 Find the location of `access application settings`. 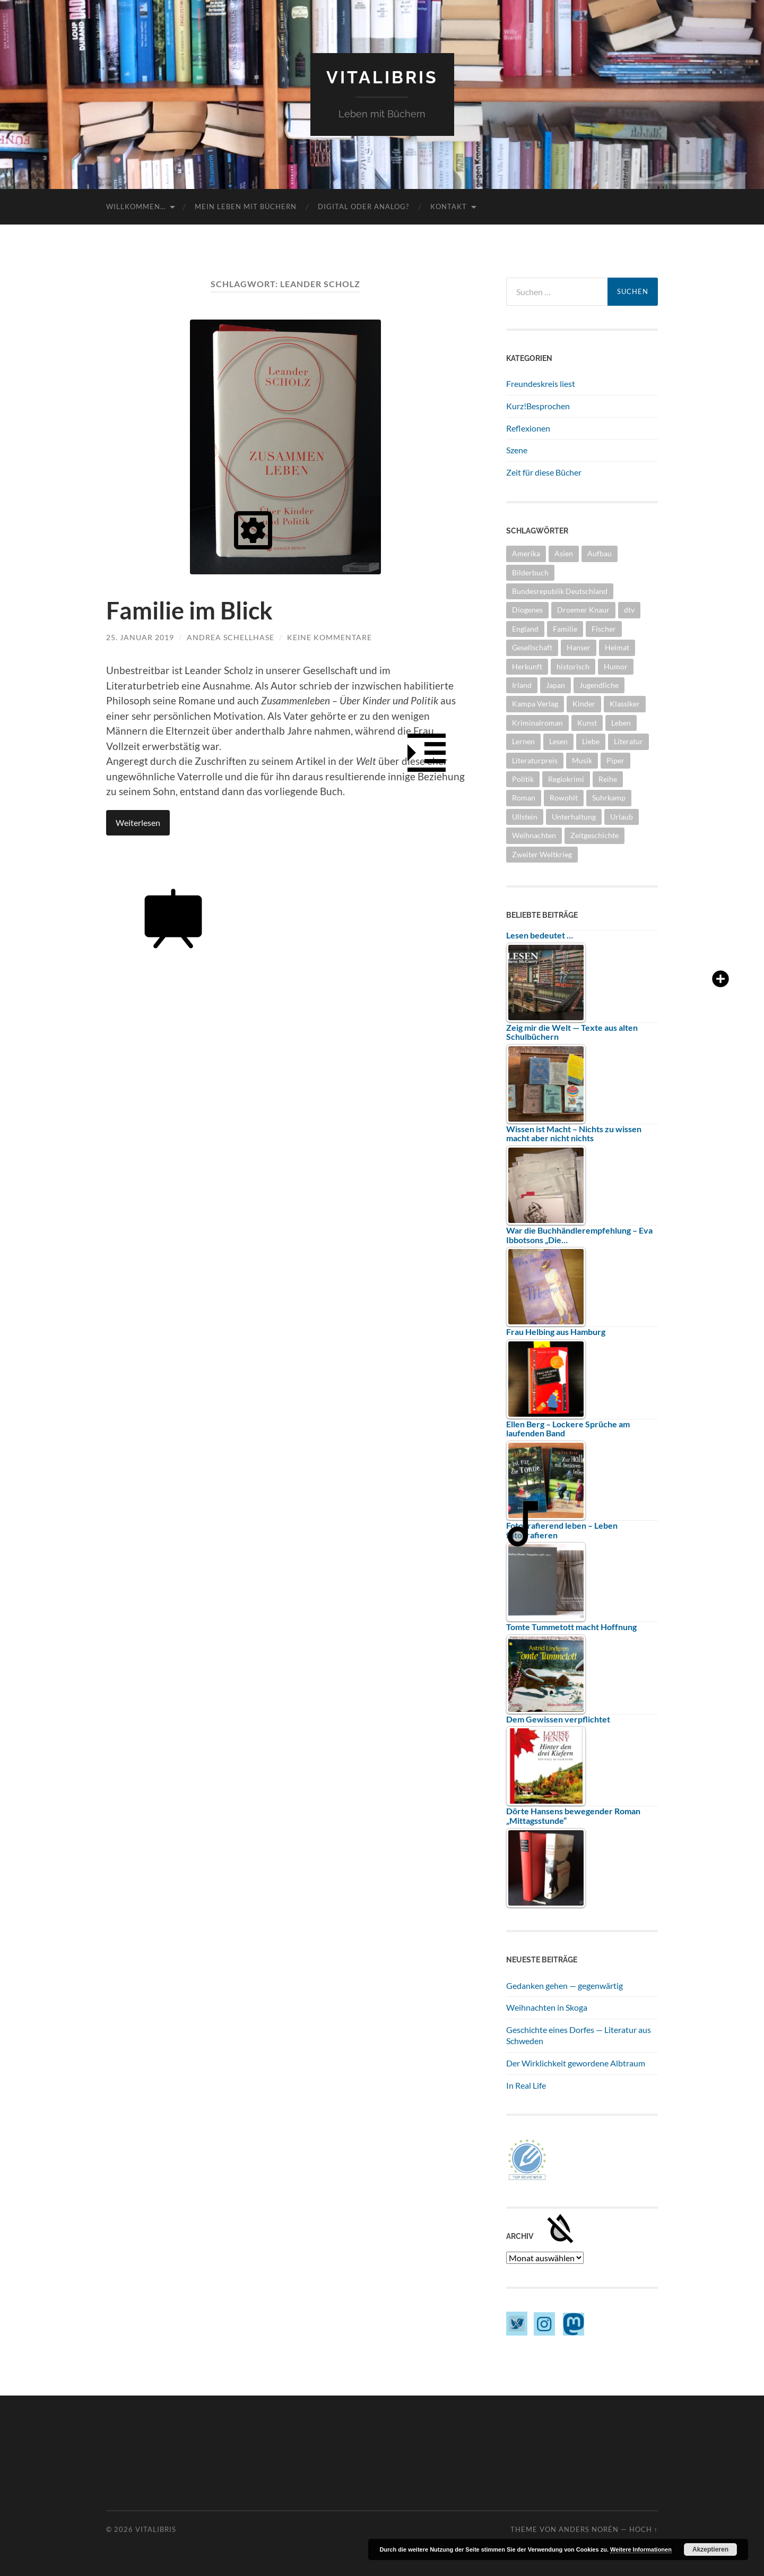

access application settings is located at coordinates (253, 530).